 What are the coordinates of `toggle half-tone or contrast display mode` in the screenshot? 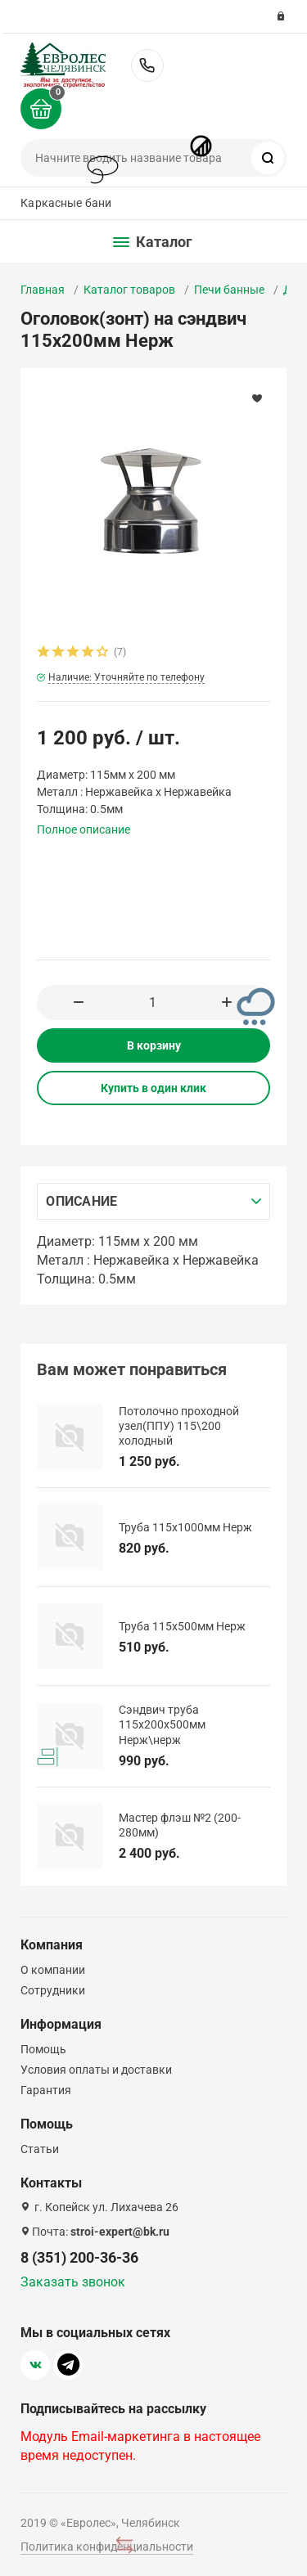 It's located at (201, 146).